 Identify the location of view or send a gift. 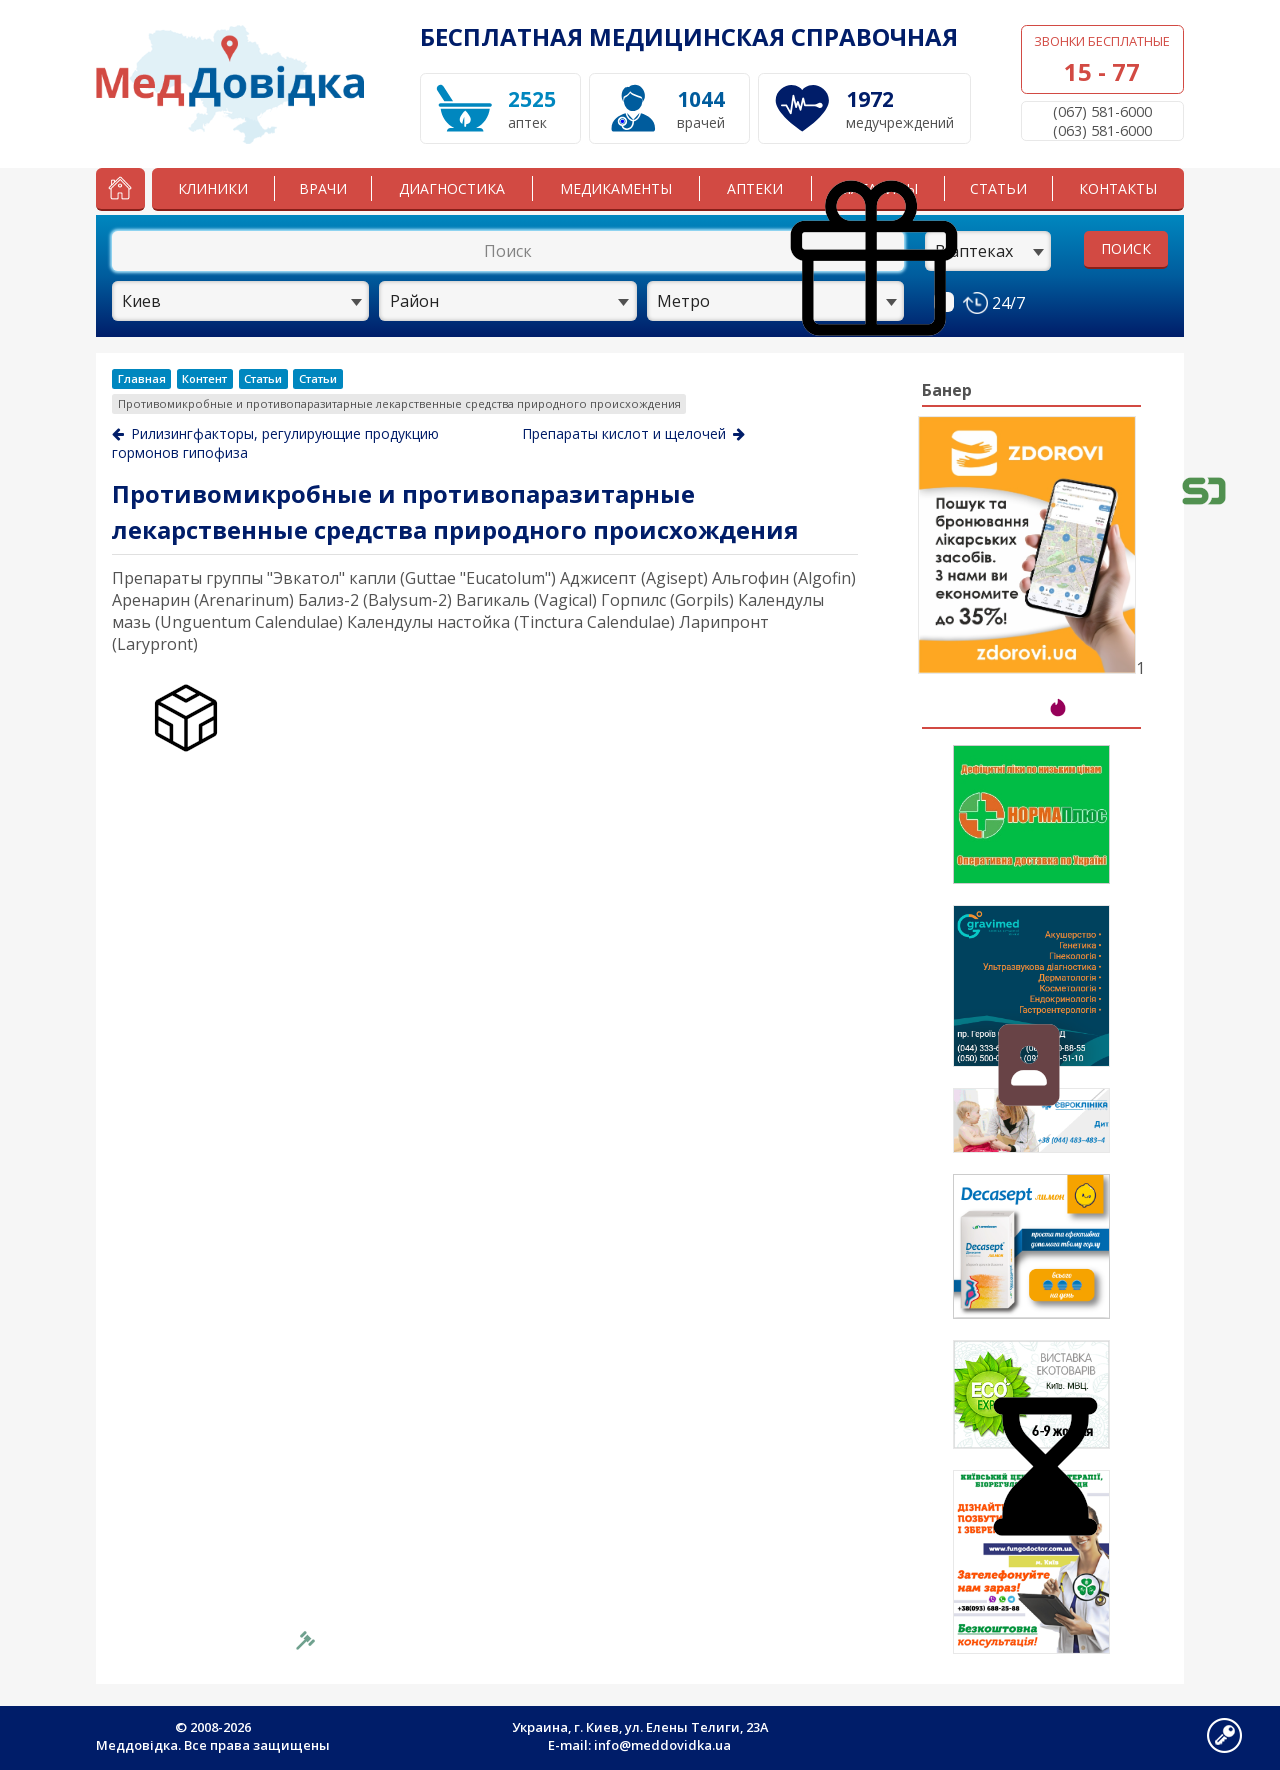
(874, 259).